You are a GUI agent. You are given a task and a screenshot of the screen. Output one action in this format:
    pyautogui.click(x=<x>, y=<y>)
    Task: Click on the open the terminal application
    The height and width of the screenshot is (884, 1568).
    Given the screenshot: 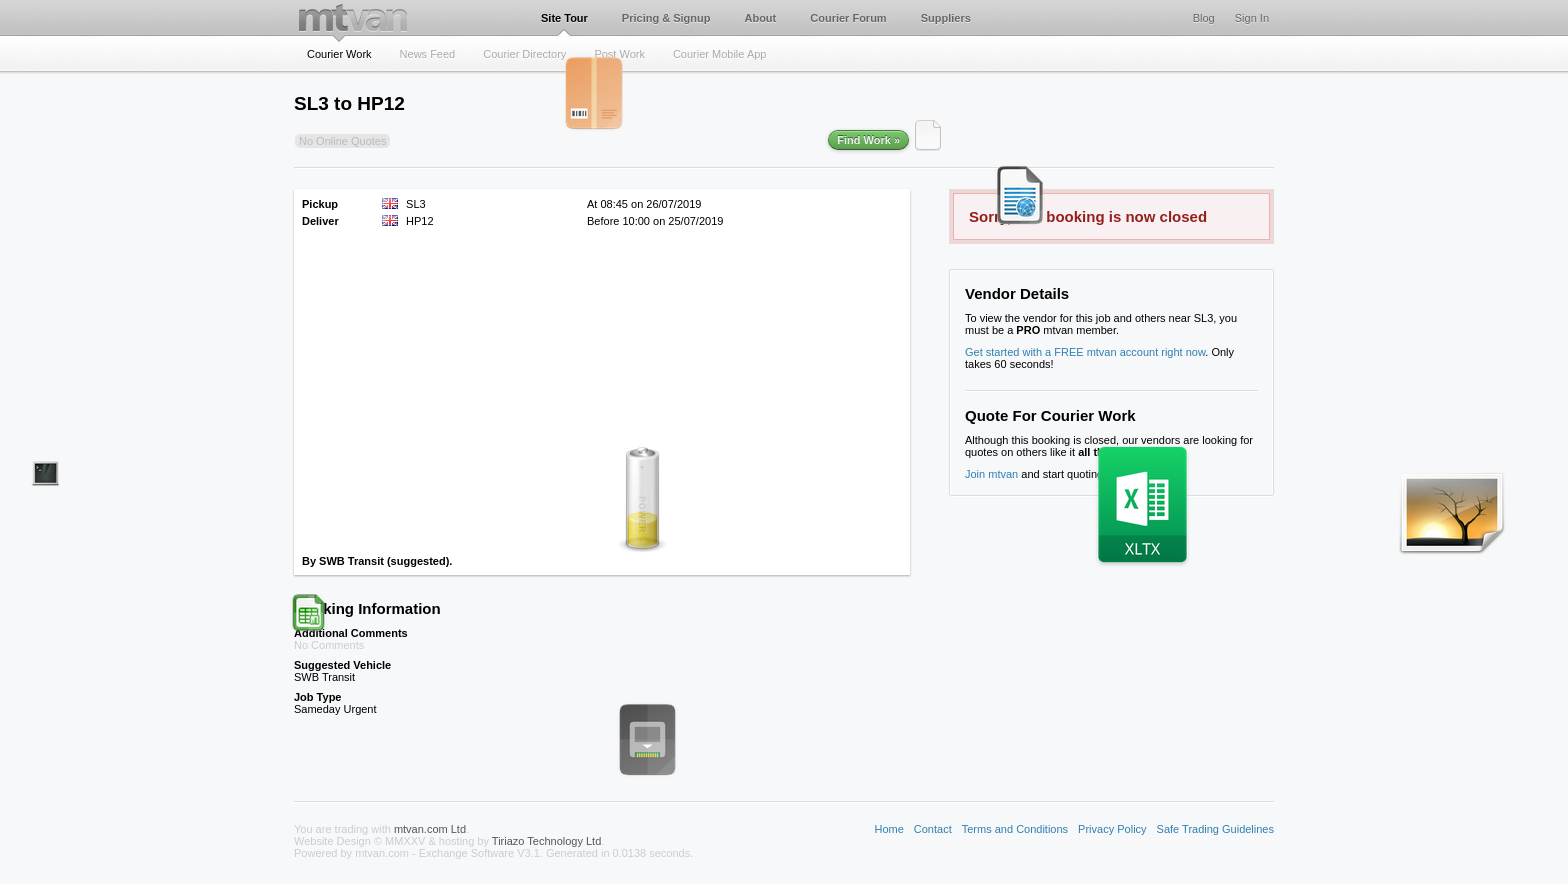 What is the action you would take?
    pyautogui.click(x=45, y=472)
    